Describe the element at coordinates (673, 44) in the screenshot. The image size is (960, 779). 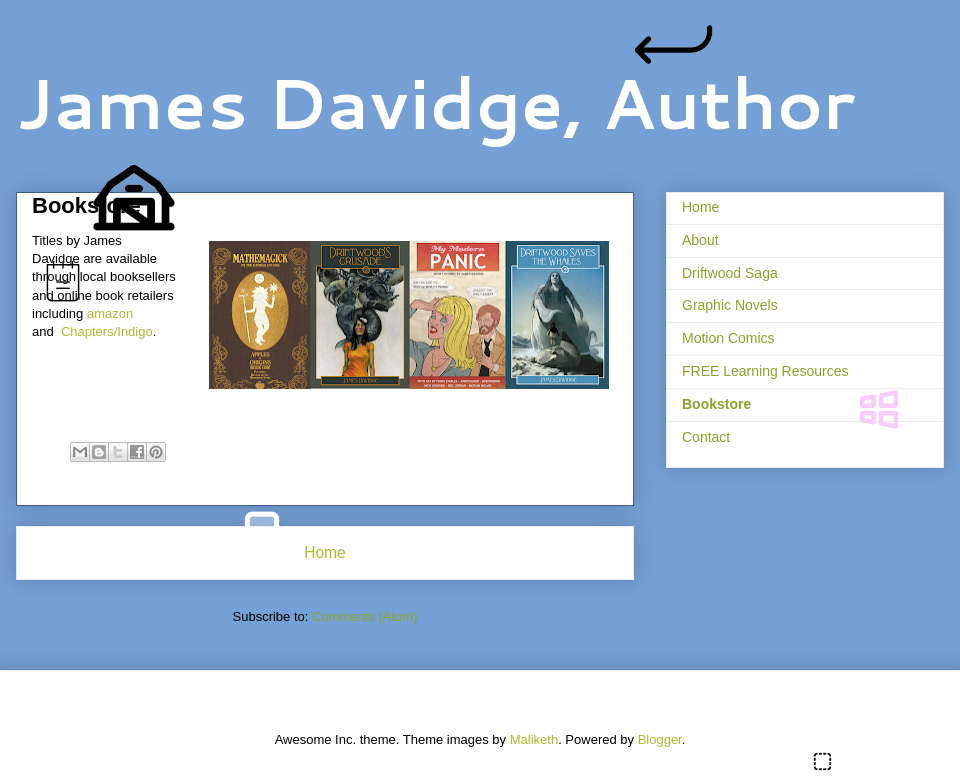
I see `return to previous screen or step` at that location.